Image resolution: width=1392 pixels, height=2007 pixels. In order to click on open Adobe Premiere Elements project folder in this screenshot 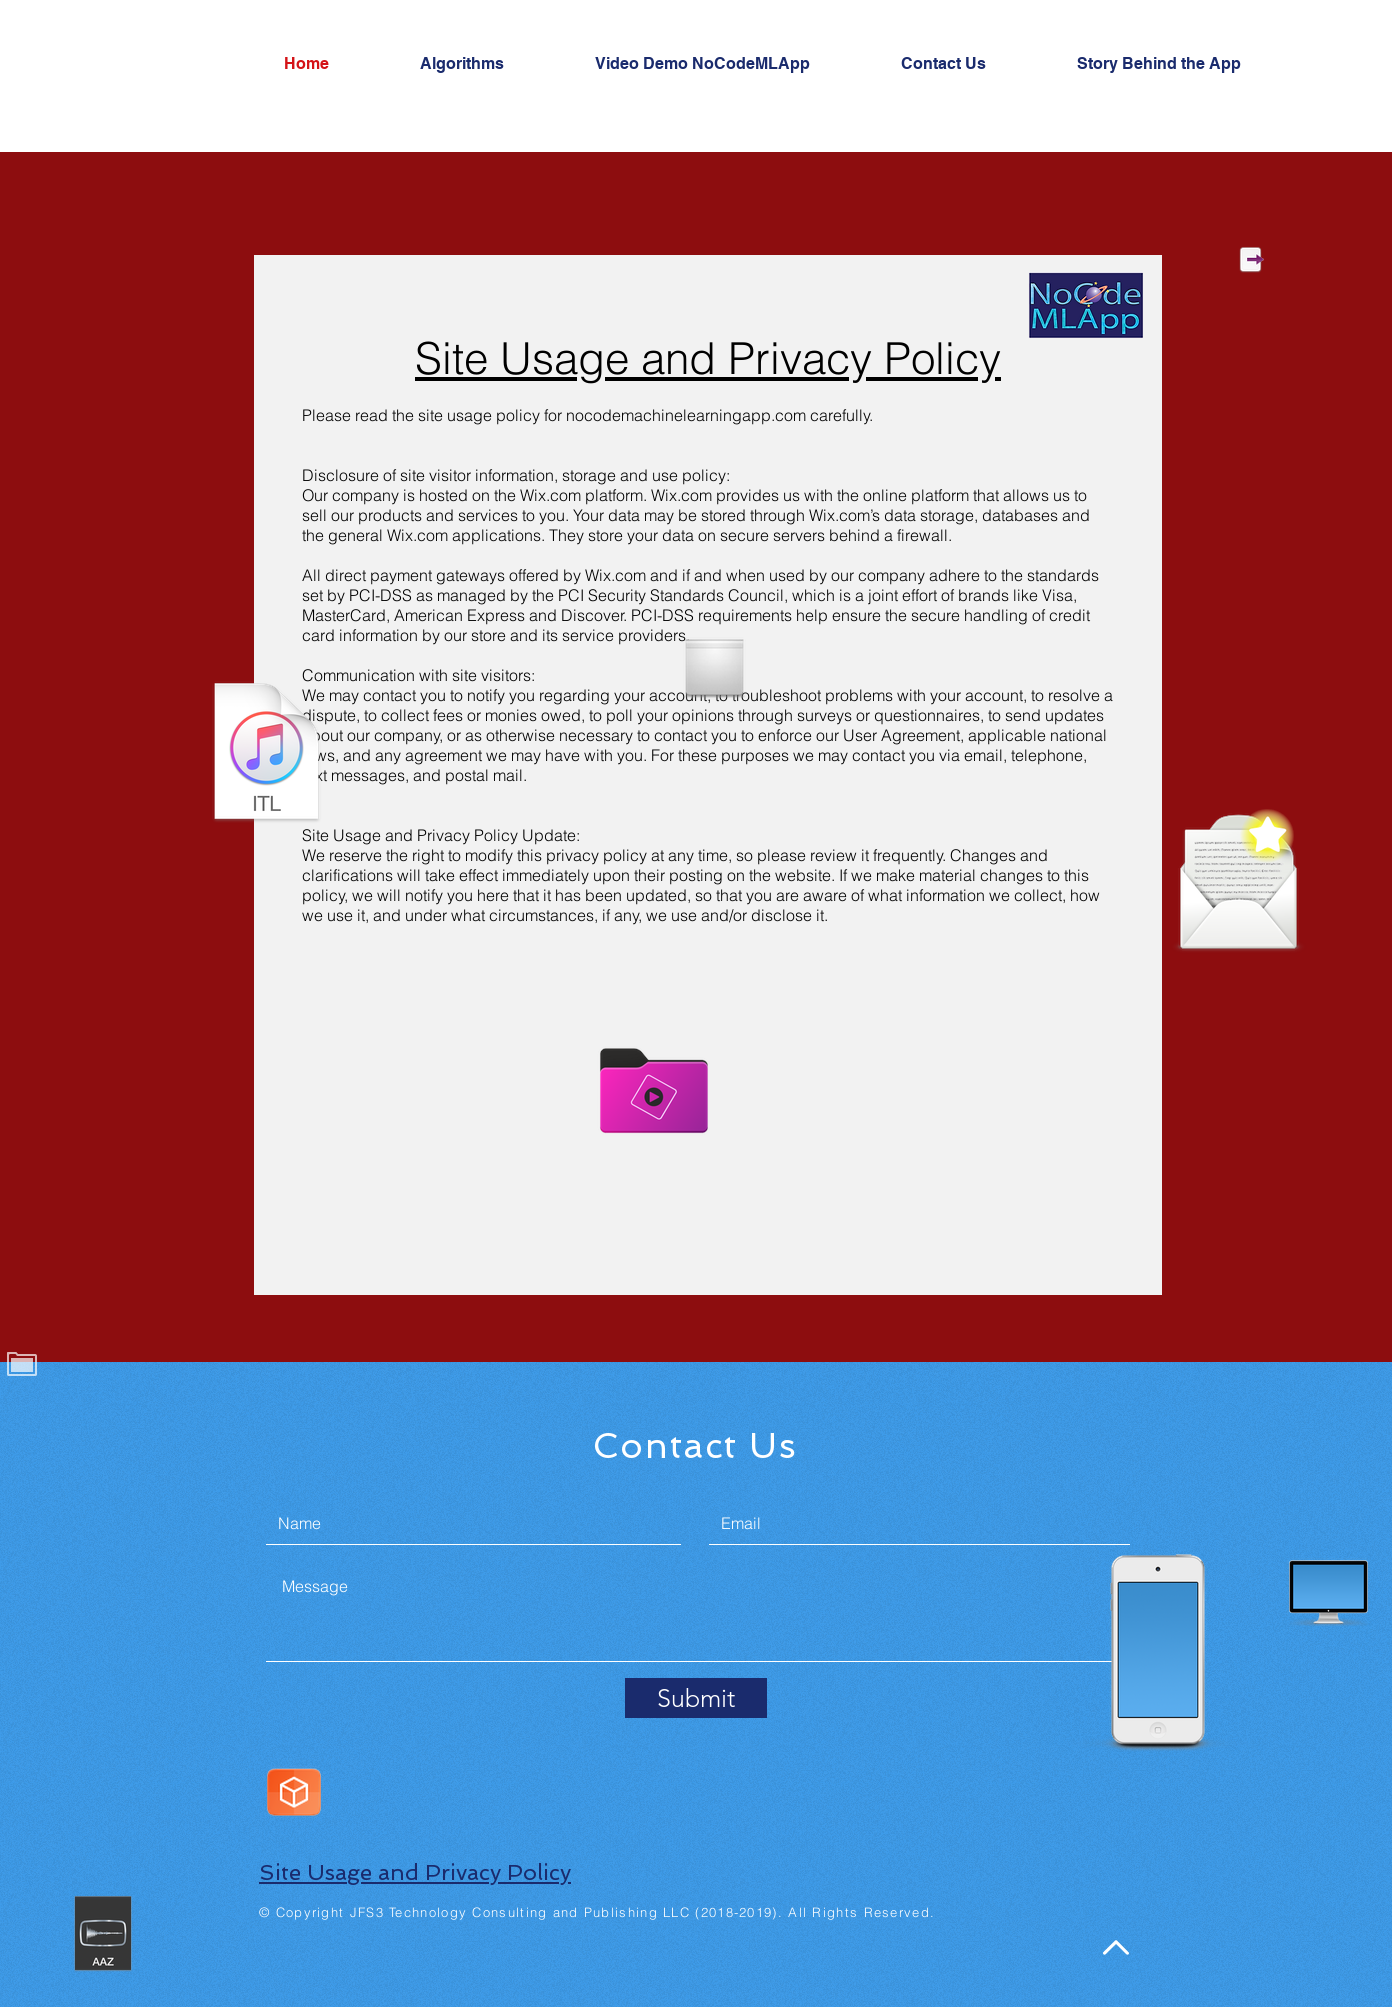, I will do `click(653, 1093)`.